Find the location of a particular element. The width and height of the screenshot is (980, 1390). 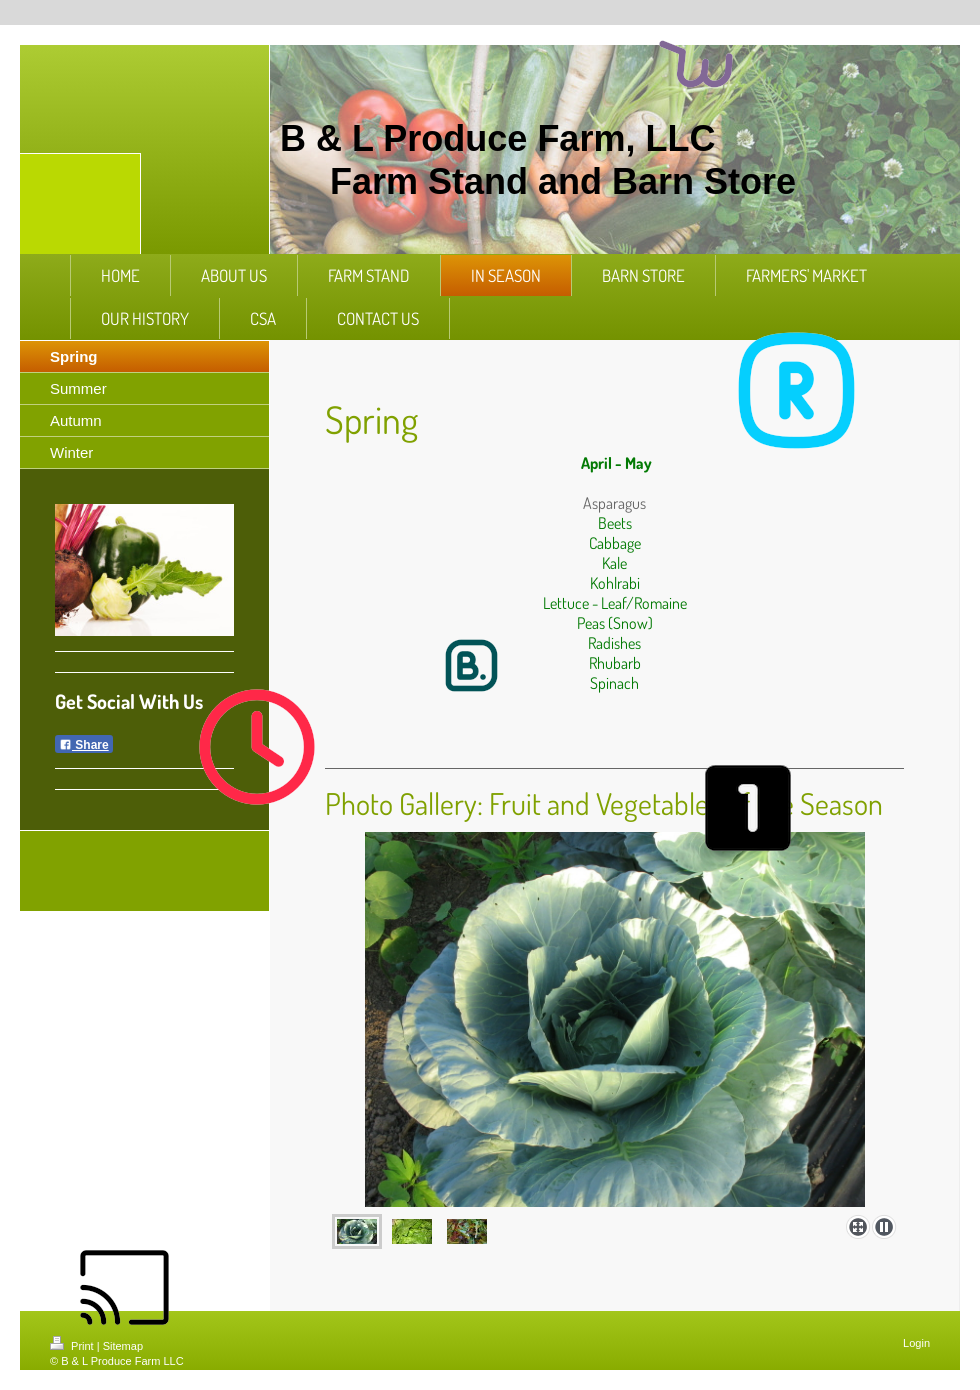

indicates step one in a multi-step process is located at coordinates (748, 808).